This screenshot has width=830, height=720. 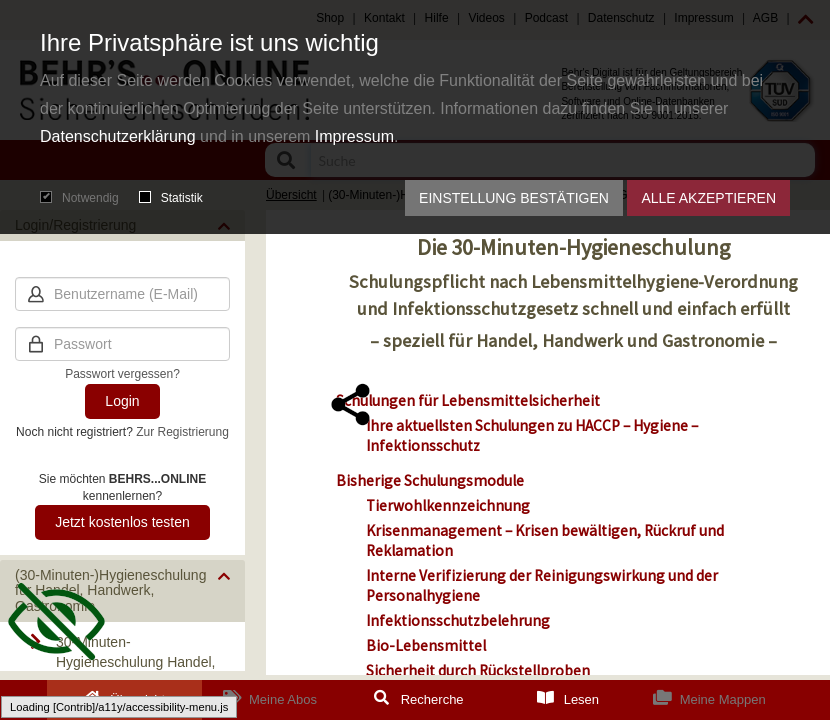 I want to click on share content to social media, so click(x=350, y=404).